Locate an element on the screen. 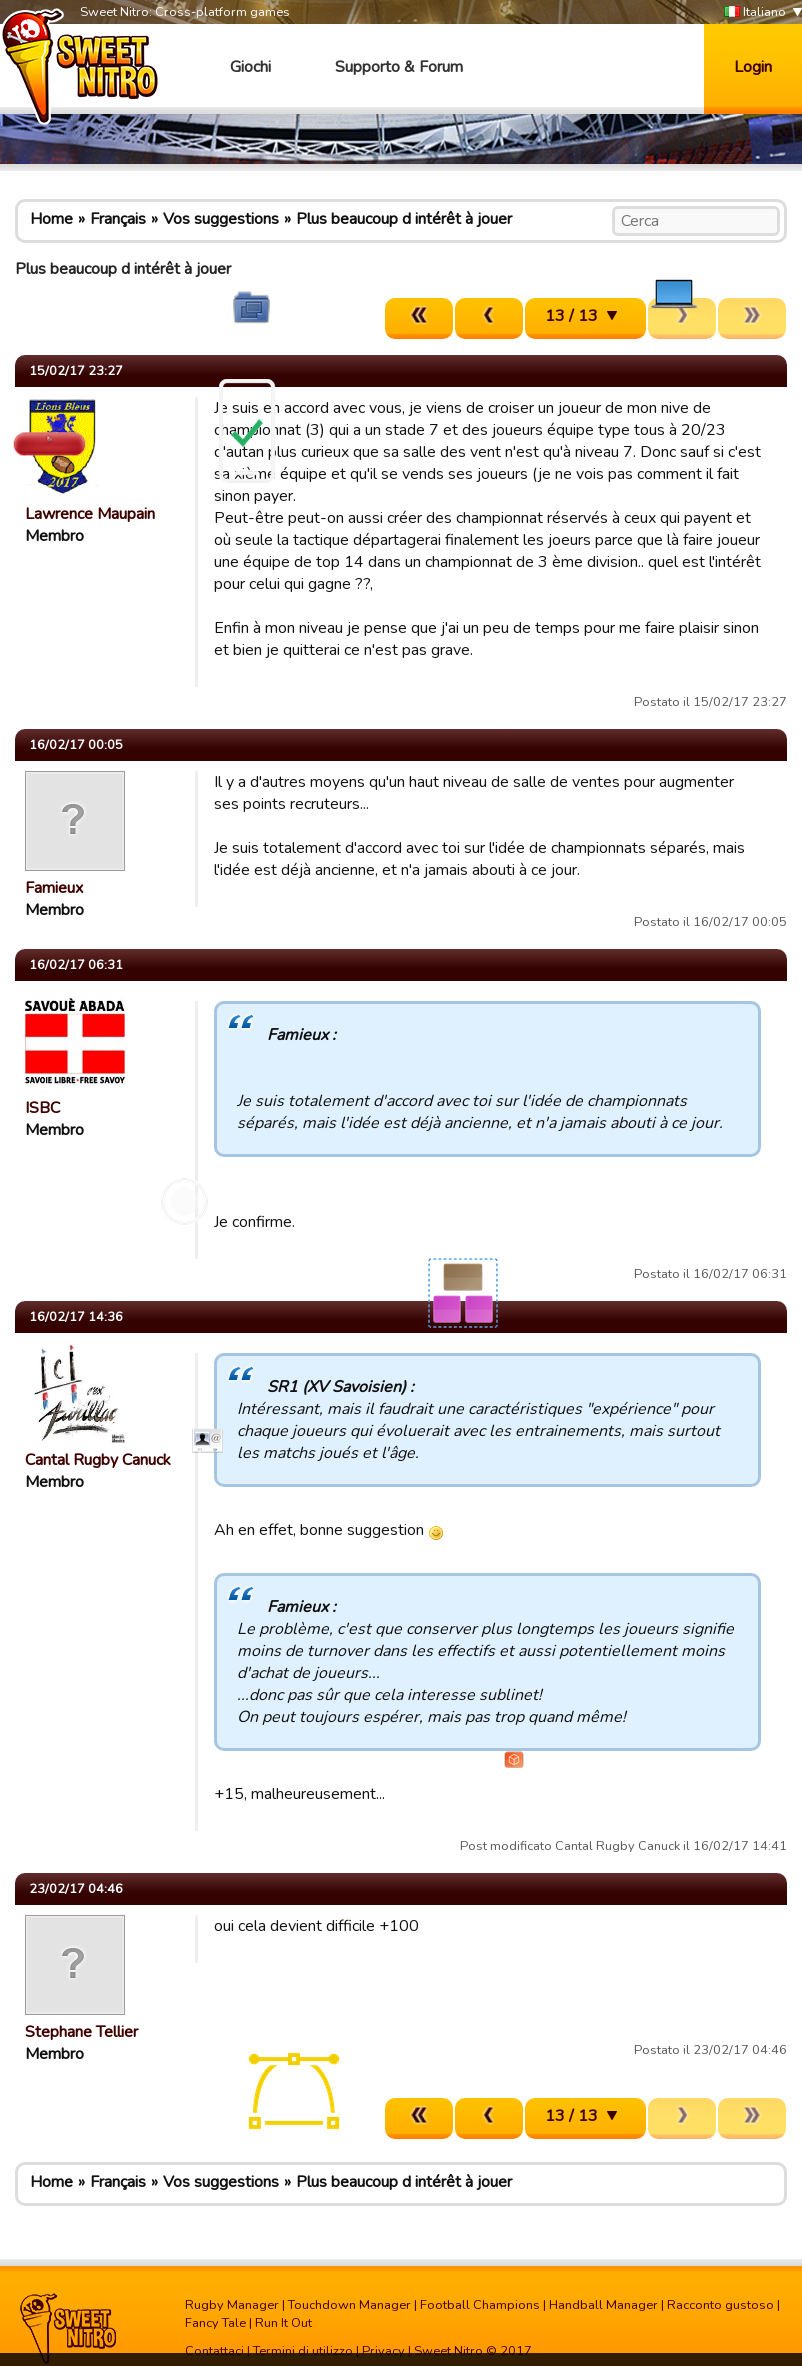 This screenshot has width=802, height=2366. indicates a paused or inactive download/upload process is located at coordinates (184, 1201).